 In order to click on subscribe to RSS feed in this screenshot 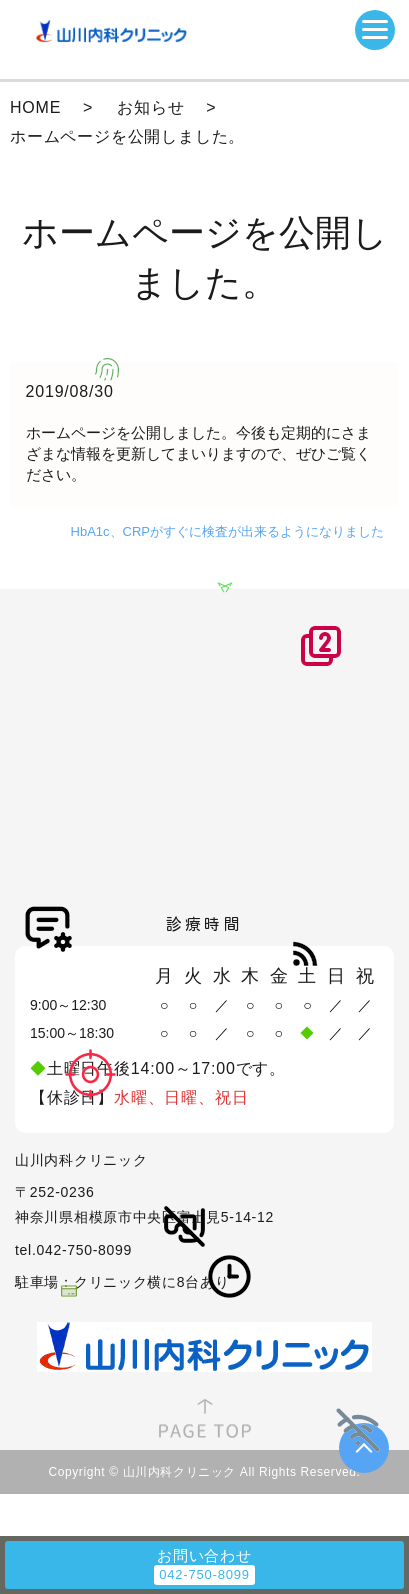, I will do `click(305, 953)`.